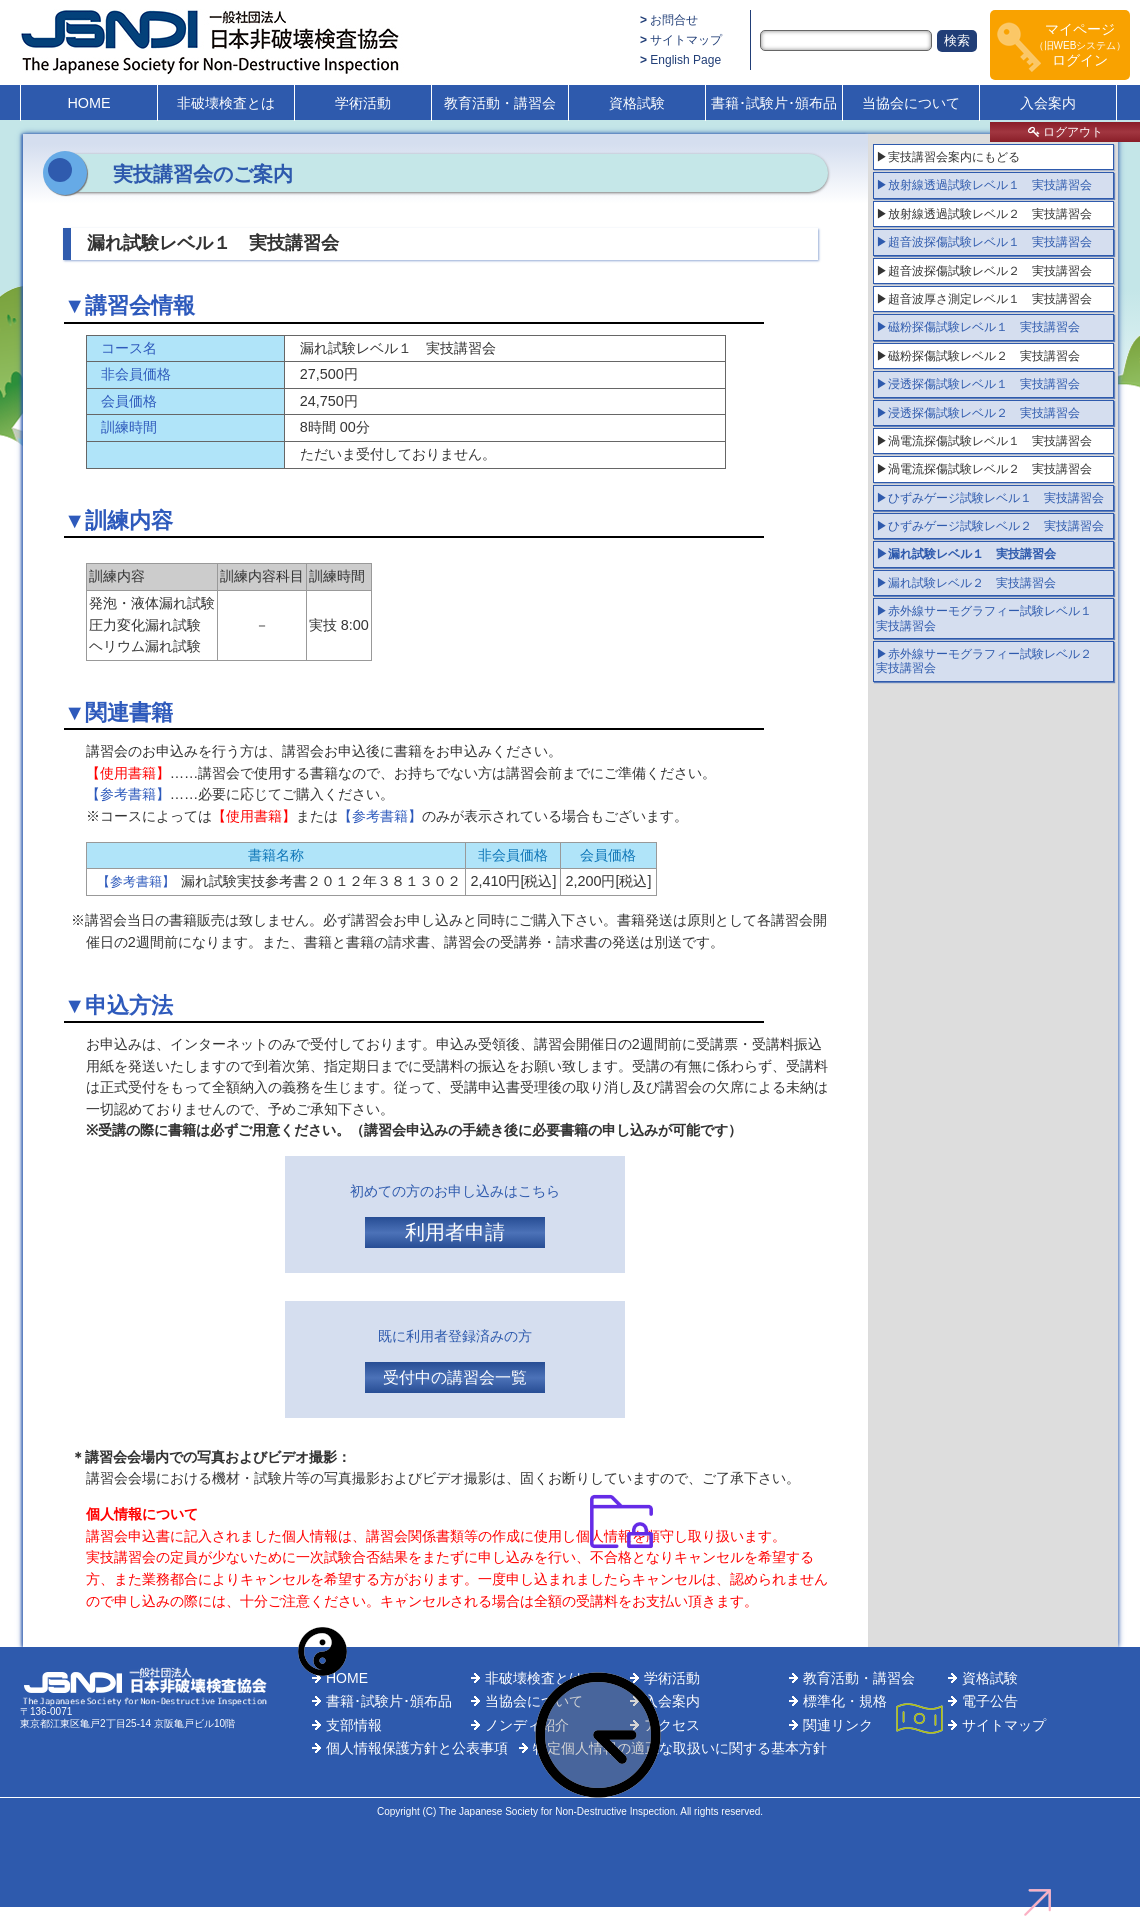 The width and height of the screenshot is (1140, 1928). Describe the element at coordinates (919, 1718) in the screenshot. I see `view payment or transaction details` at that location.